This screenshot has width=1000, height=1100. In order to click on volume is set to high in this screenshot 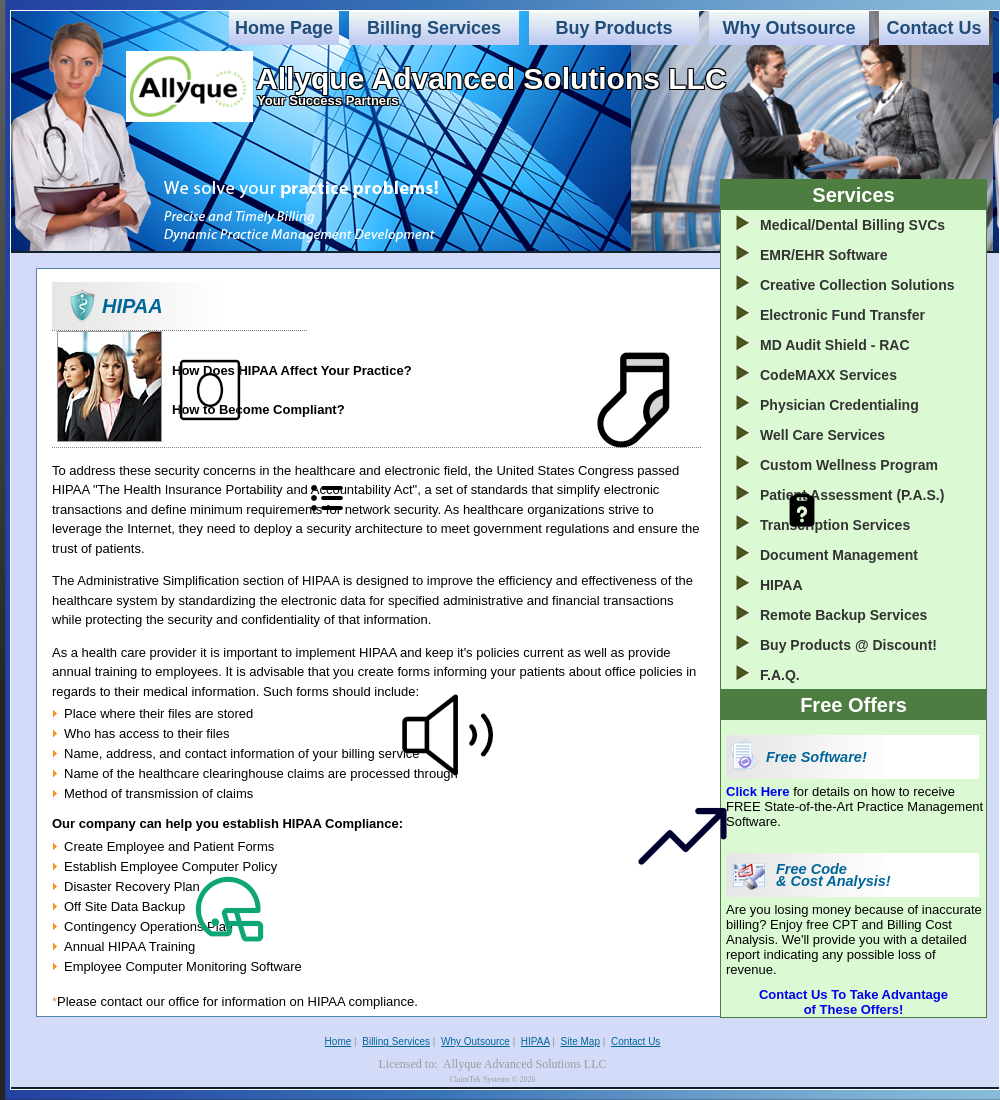, I will do `click(446, 735)`.